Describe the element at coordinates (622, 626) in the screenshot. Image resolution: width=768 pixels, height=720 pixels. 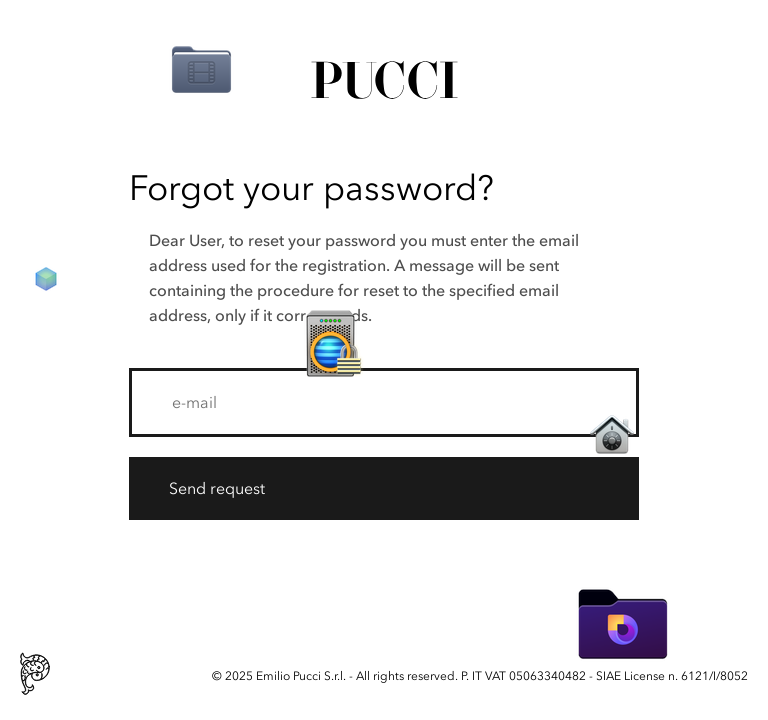
I see `open wondershare pixstudio project folder` at that location.